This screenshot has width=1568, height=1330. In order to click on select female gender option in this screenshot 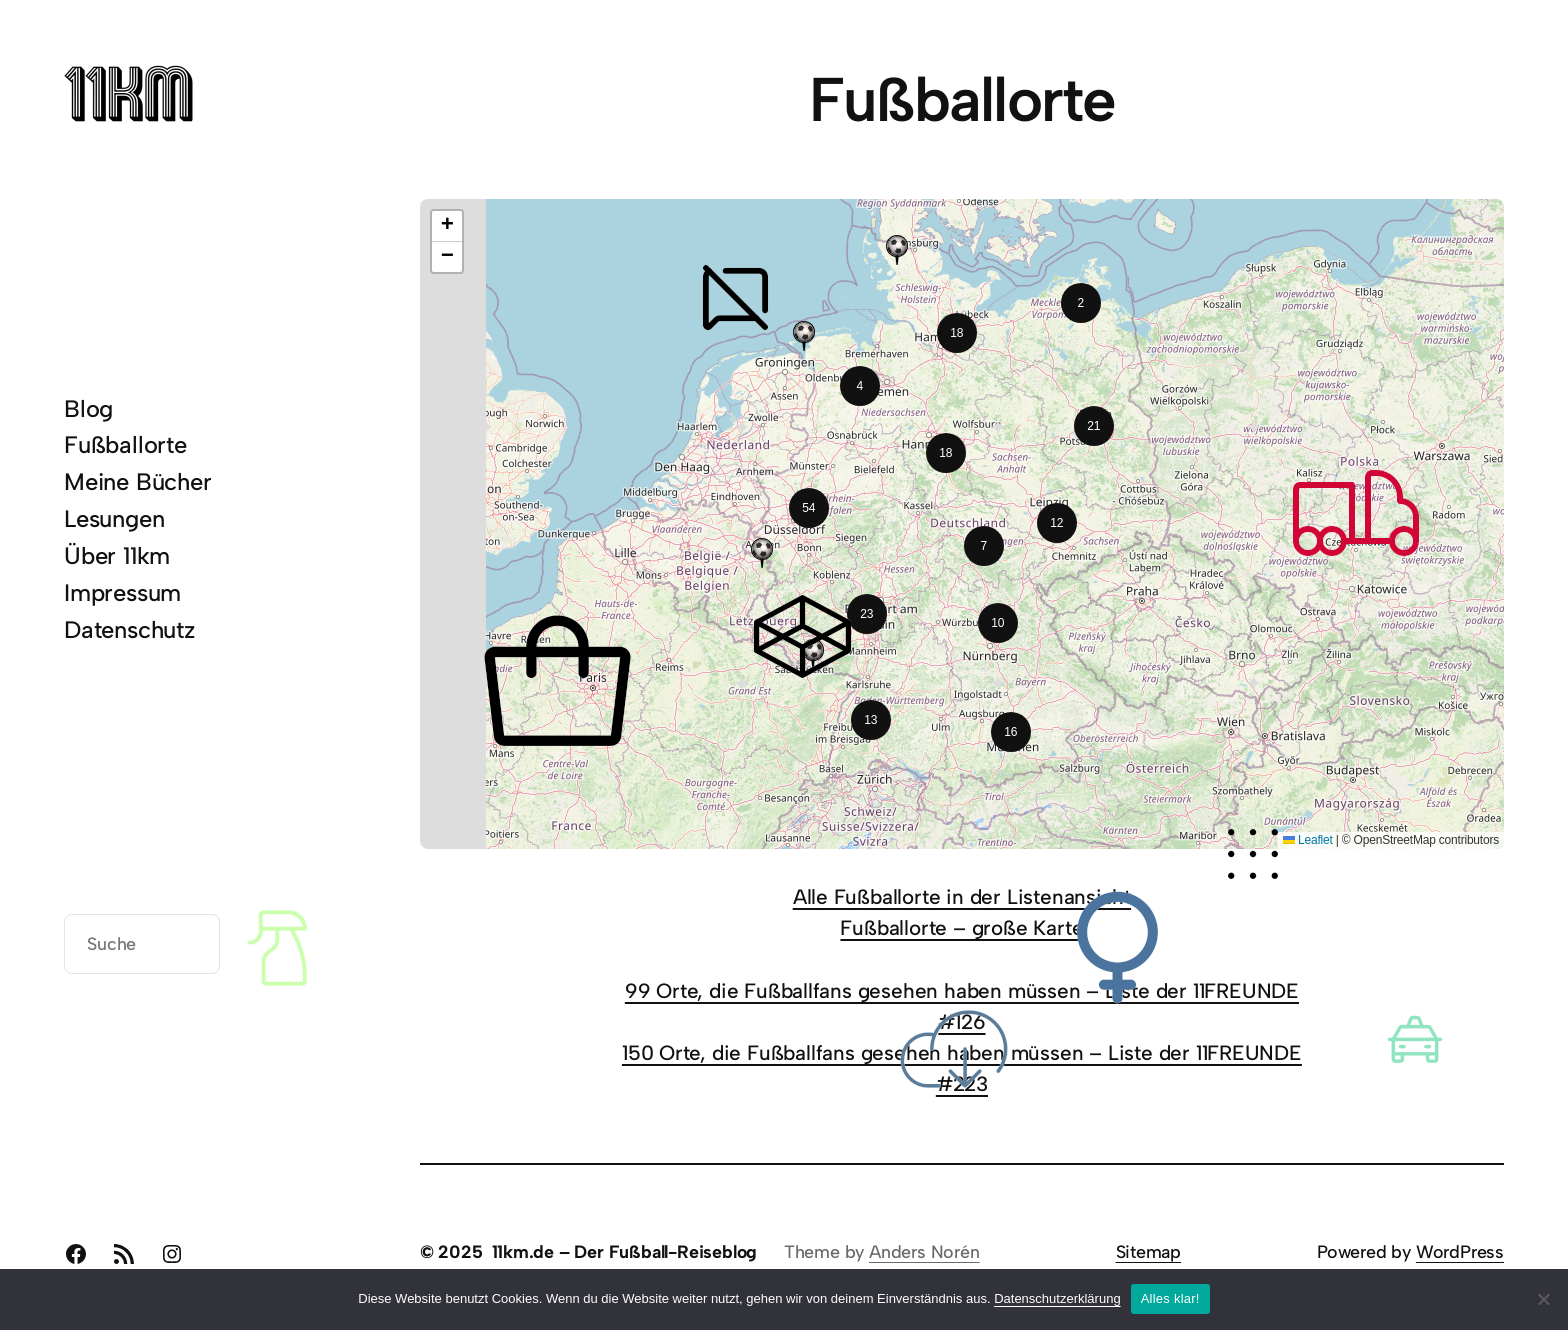, I will do `click(1117, 947)`.